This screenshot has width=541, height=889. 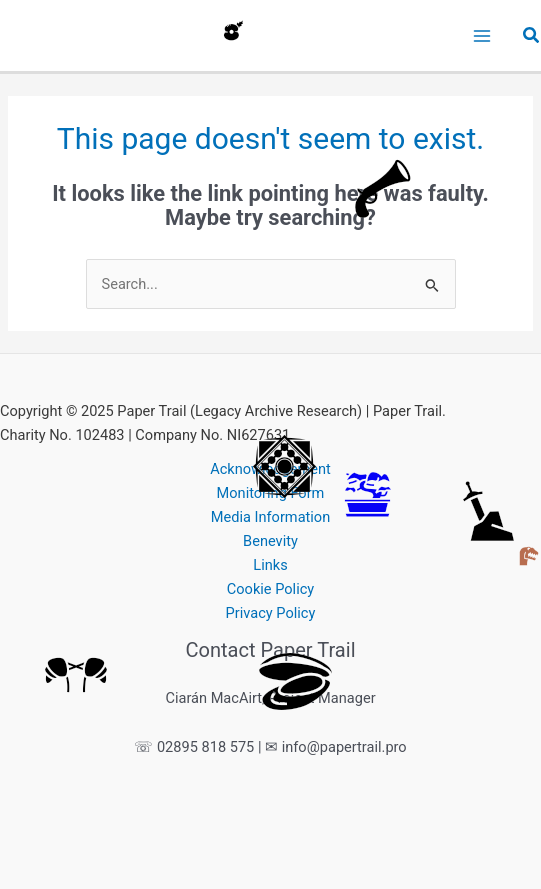 I want to click on access zen garden or meditation features, so click(x=367, y=494).